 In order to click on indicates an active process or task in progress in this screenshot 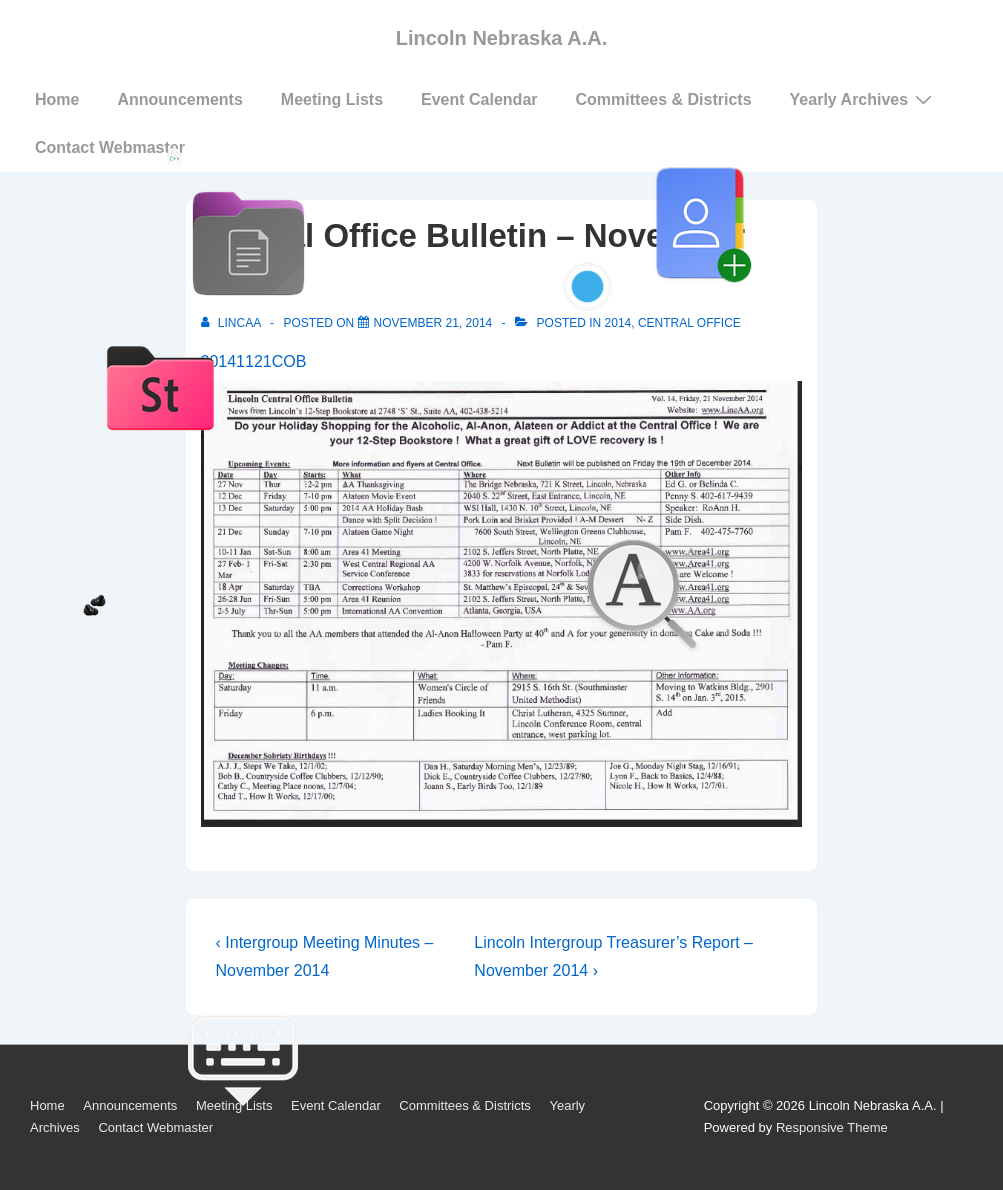, I will do `click(587, 286)`.